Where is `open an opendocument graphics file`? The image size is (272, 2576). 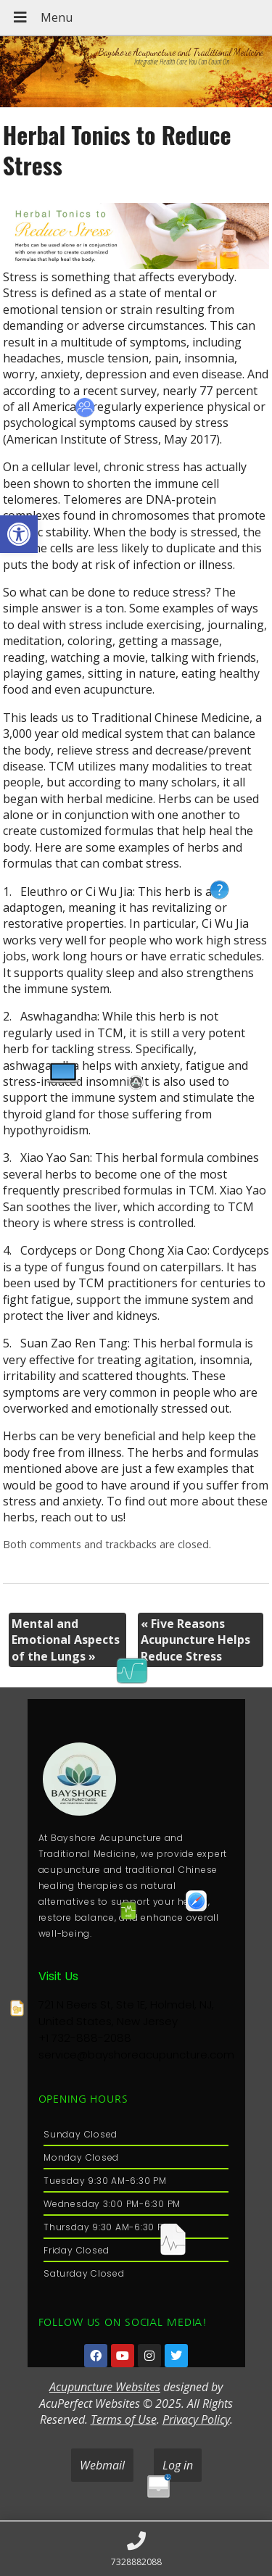 open an opendocument graphics file is located at coordinates (17, 2008).